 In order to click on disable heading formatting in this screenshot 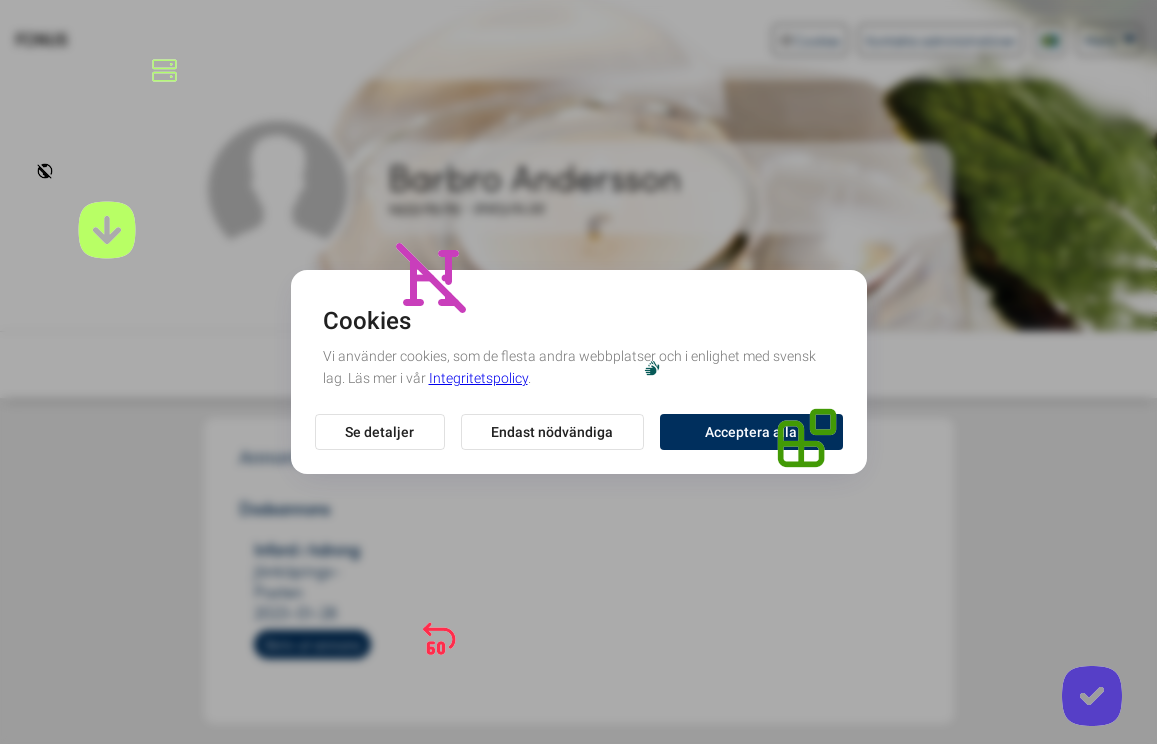, I will do `click(431, 278)`.